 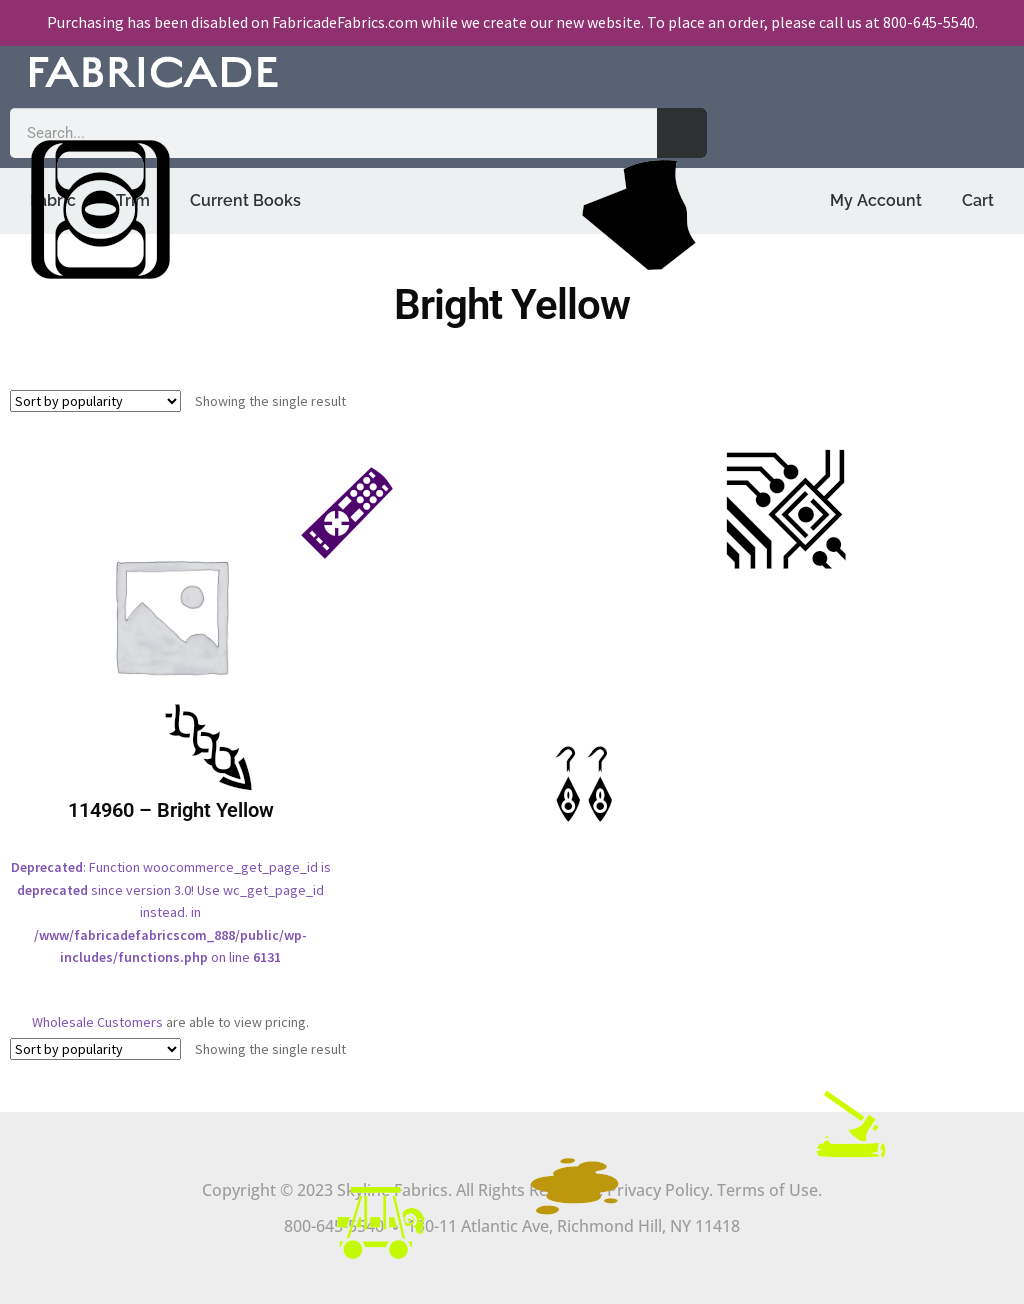 What do you see at coordinates (347, 512) in the screenshot?
I see `access remote control features` at bounding box center [347, 512].